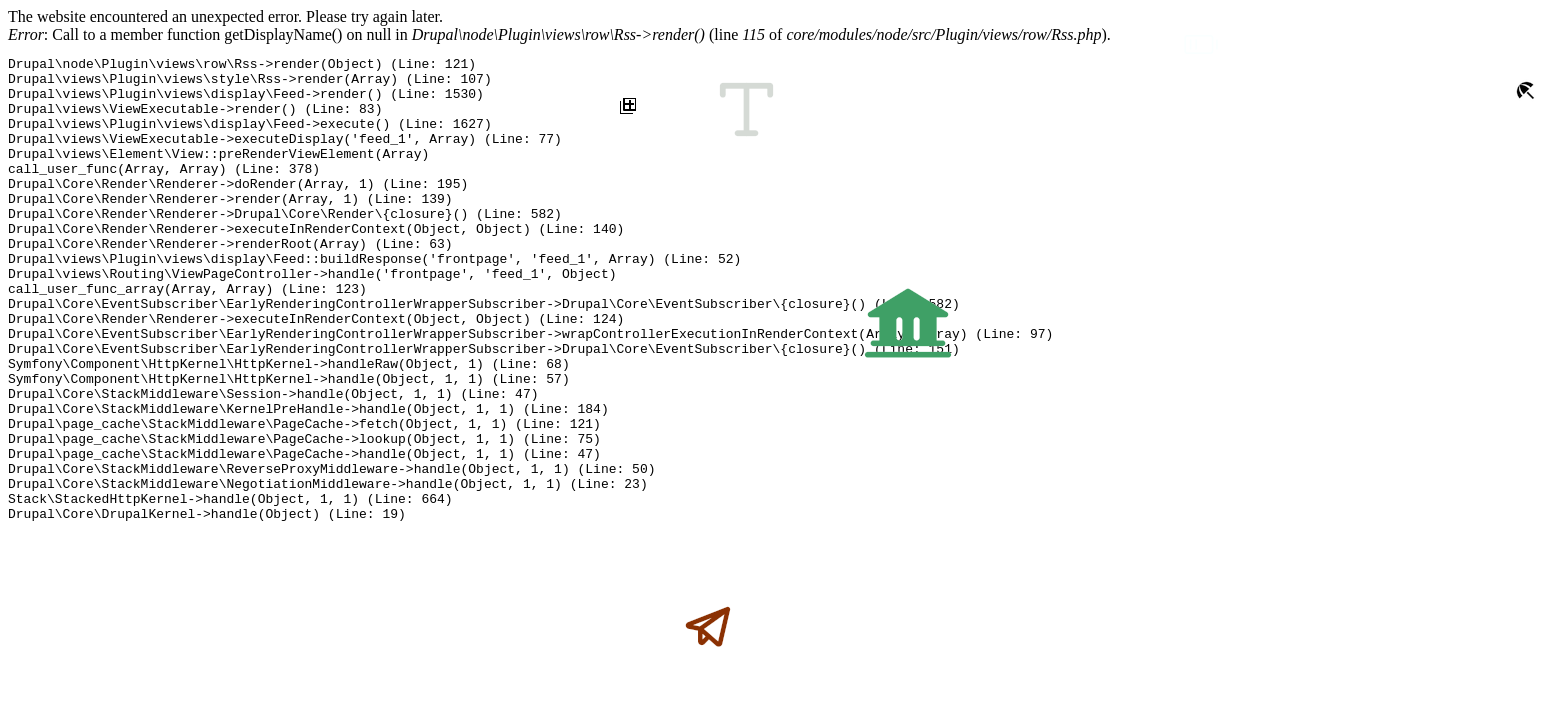  Describe the element at coordinates (1200, 44) in the screenshot. I see `indicates medium battery level` at that location.